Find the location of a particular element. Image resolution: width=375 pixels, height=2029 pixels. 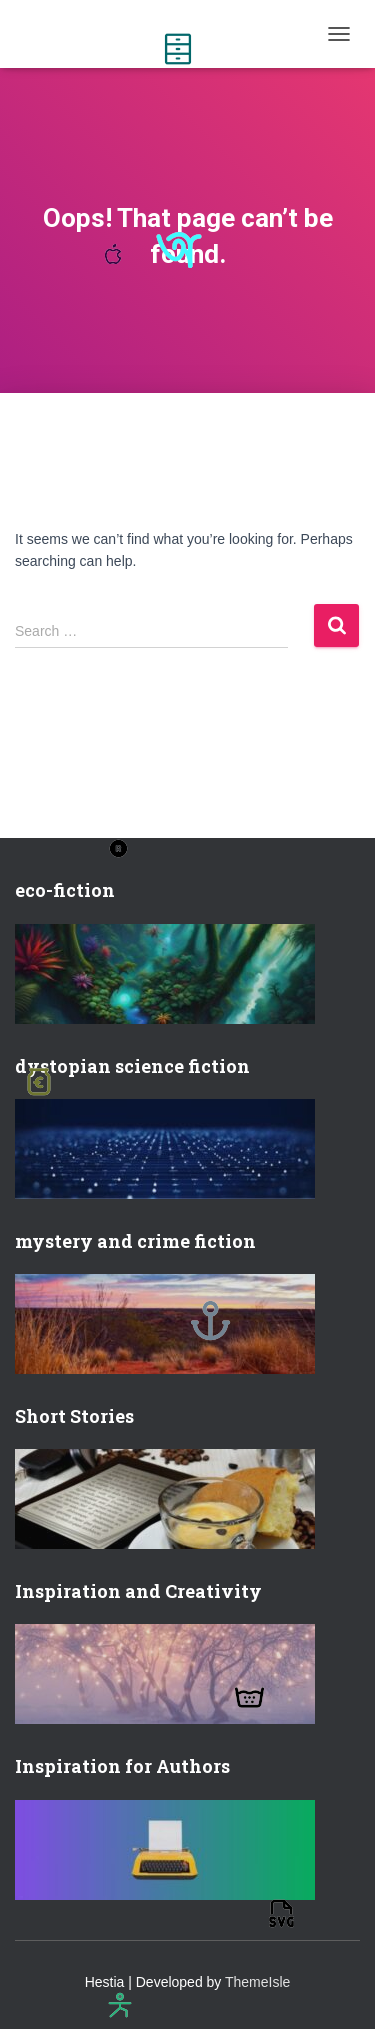

browse furniture or home decor items is located at coordinates (178, 49).